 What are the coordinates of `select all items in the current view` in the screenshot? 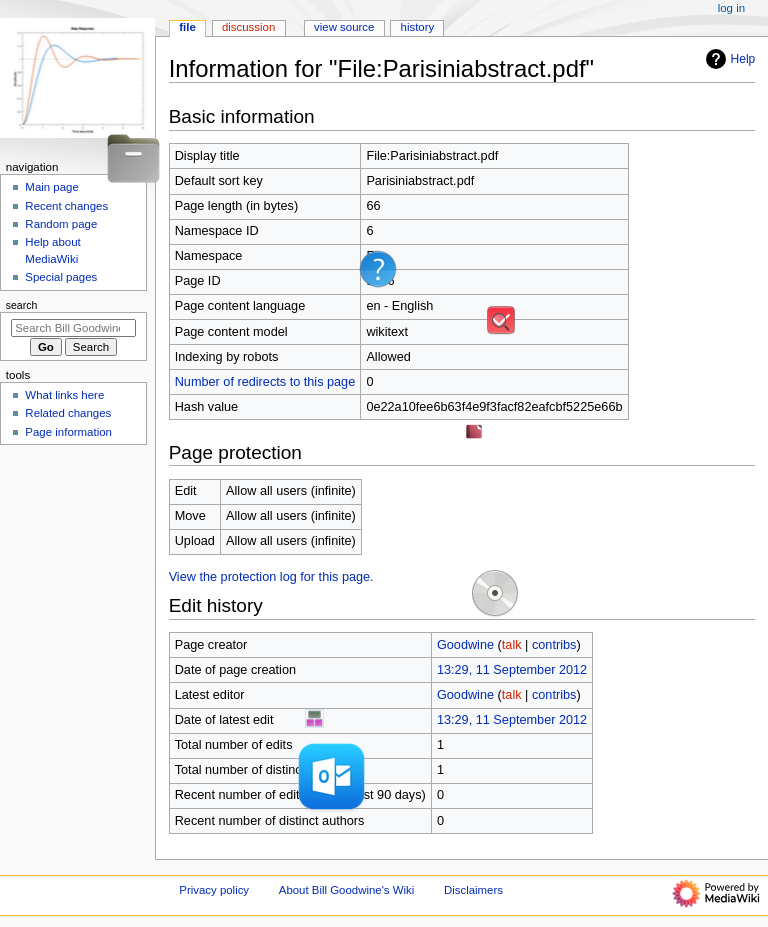 It's located at (314, 718).